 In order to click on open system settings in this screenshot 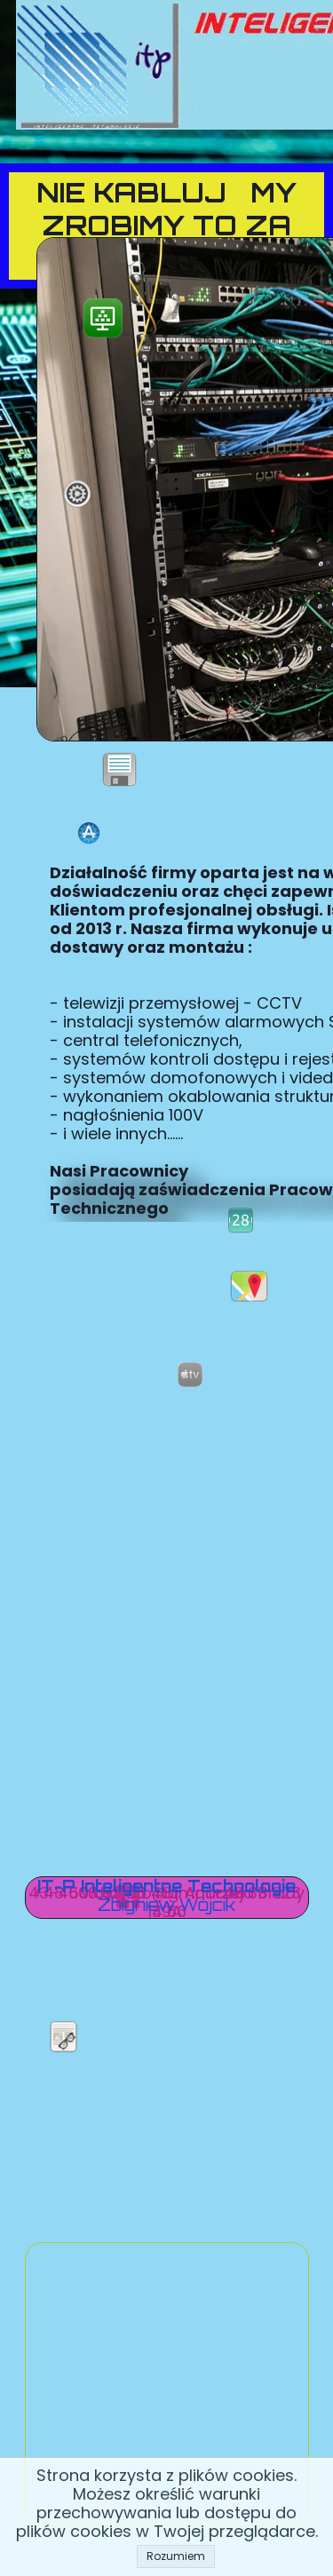, I will do `click(77, 494)`.